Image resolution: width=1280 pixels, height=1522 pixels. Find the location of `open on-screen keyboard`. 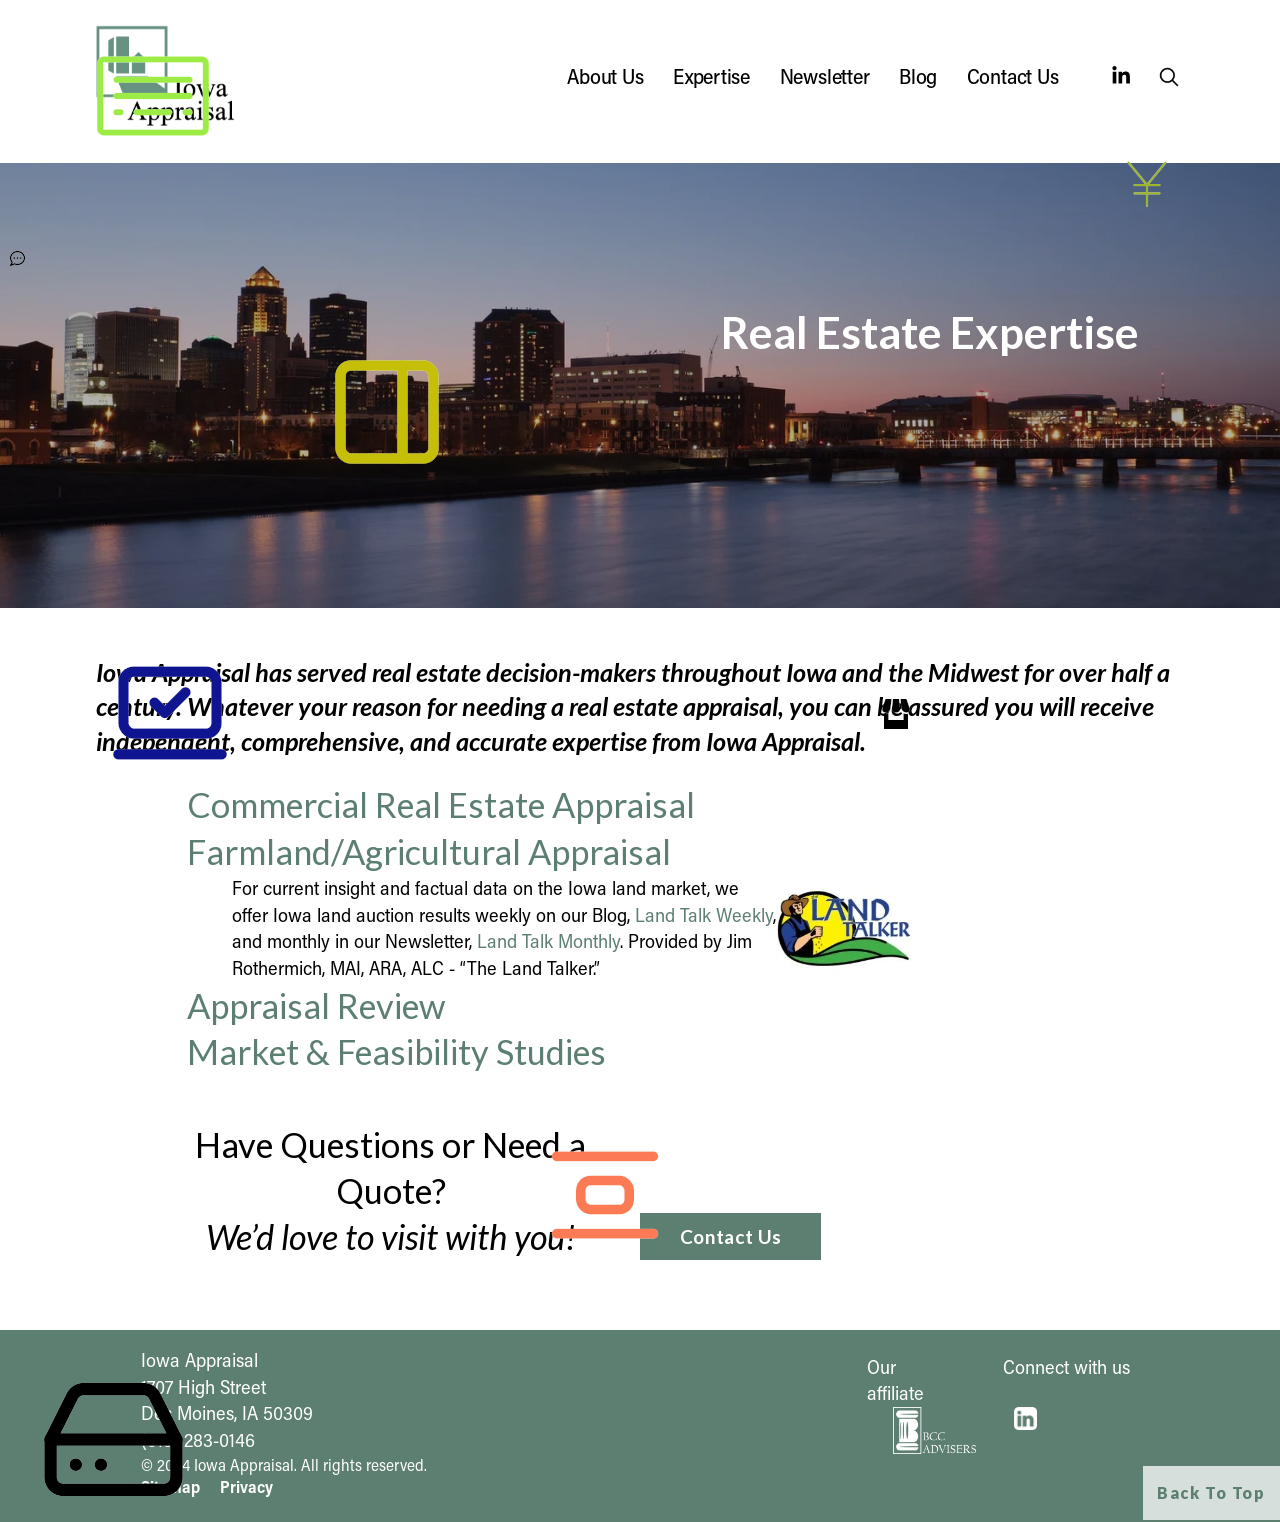

open on-screen keyboard is located at coordinates (153, 96).